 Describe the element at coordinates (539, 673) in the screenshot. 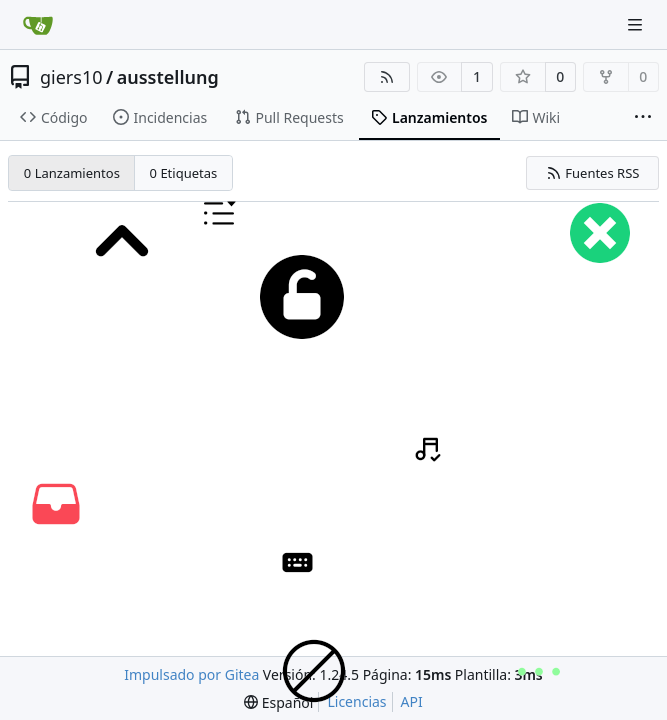

I see `access more options or actions` at that location.